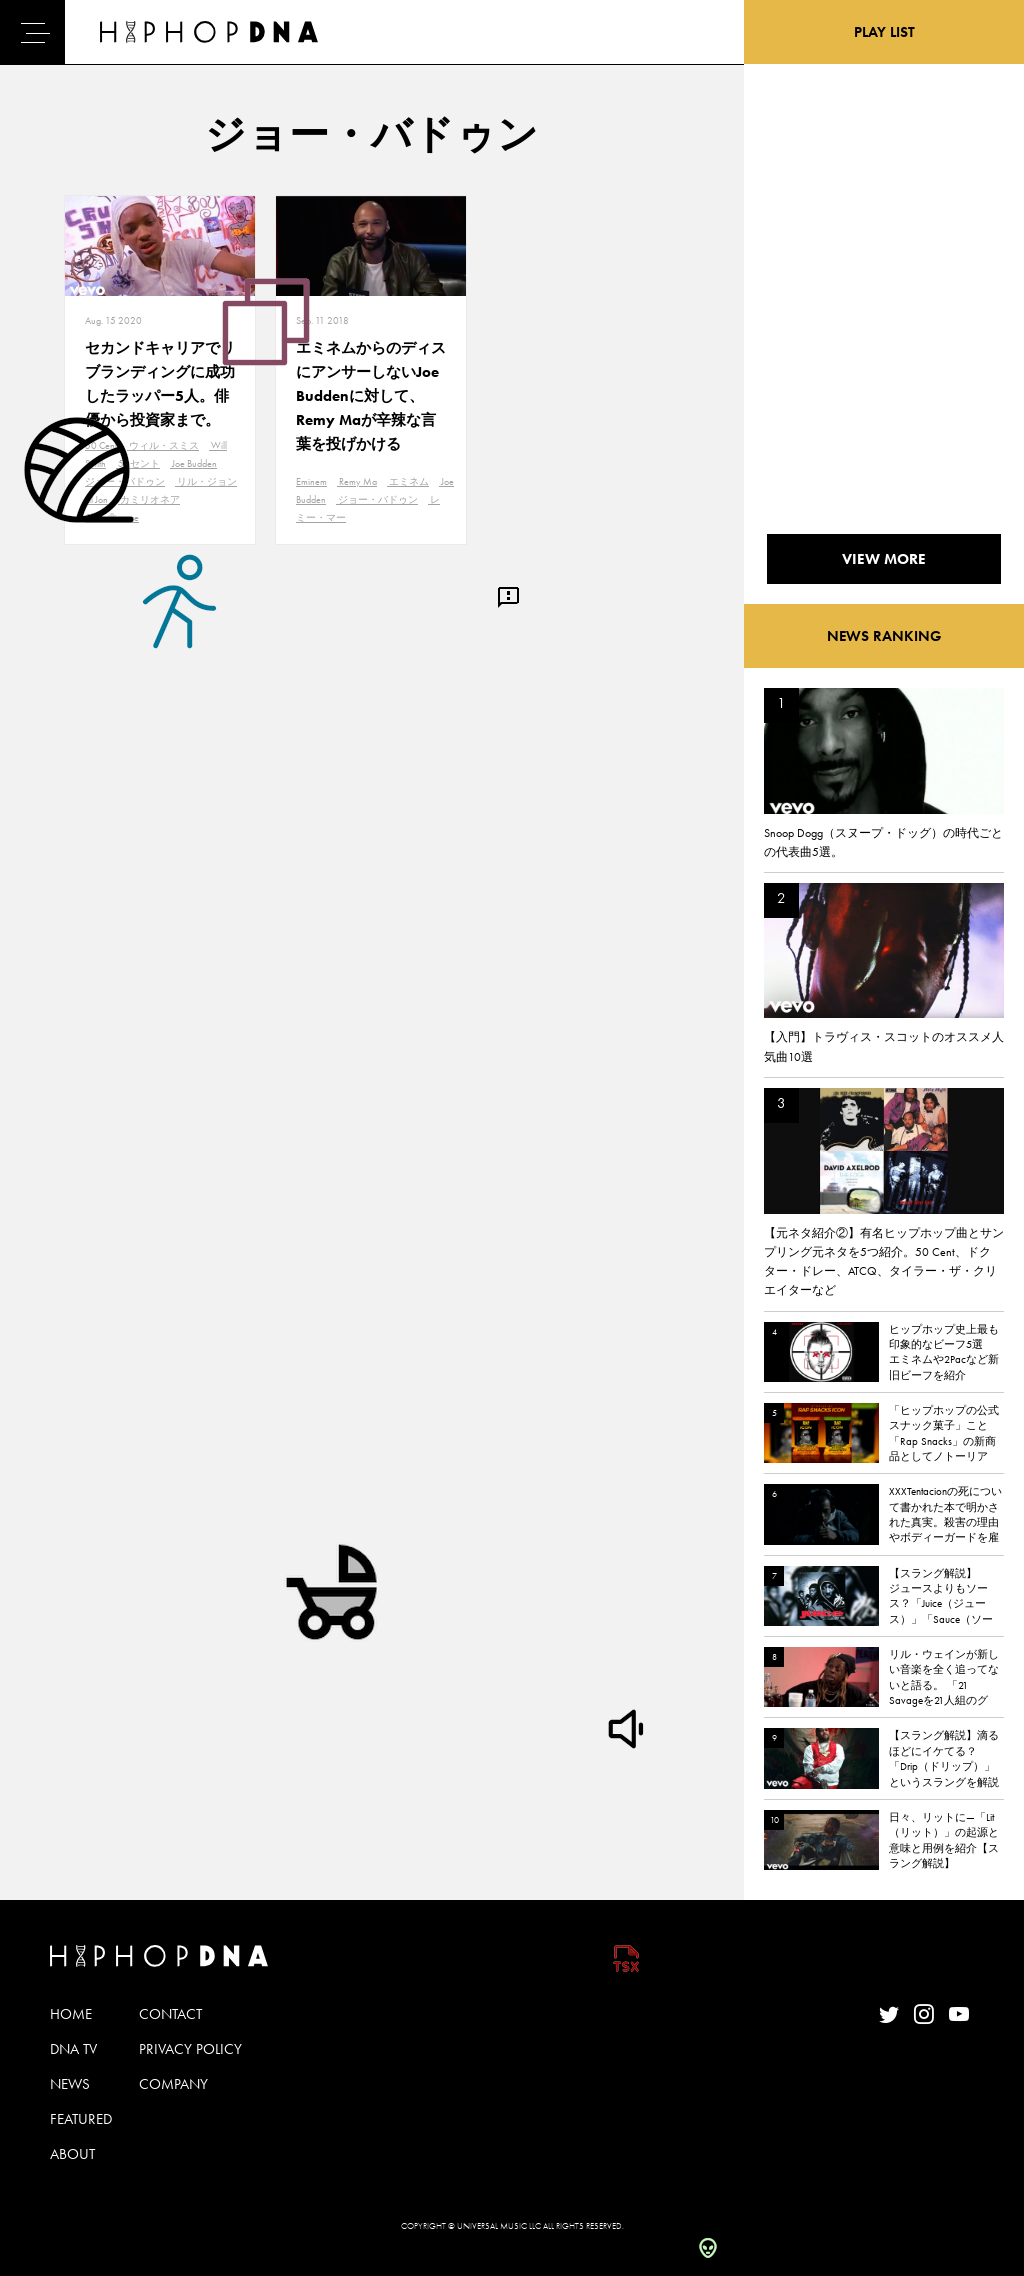 The width and height of the screenshot is (1024, 2276). I want to click on view or access sci-fi themed content, so click(708, 2248).